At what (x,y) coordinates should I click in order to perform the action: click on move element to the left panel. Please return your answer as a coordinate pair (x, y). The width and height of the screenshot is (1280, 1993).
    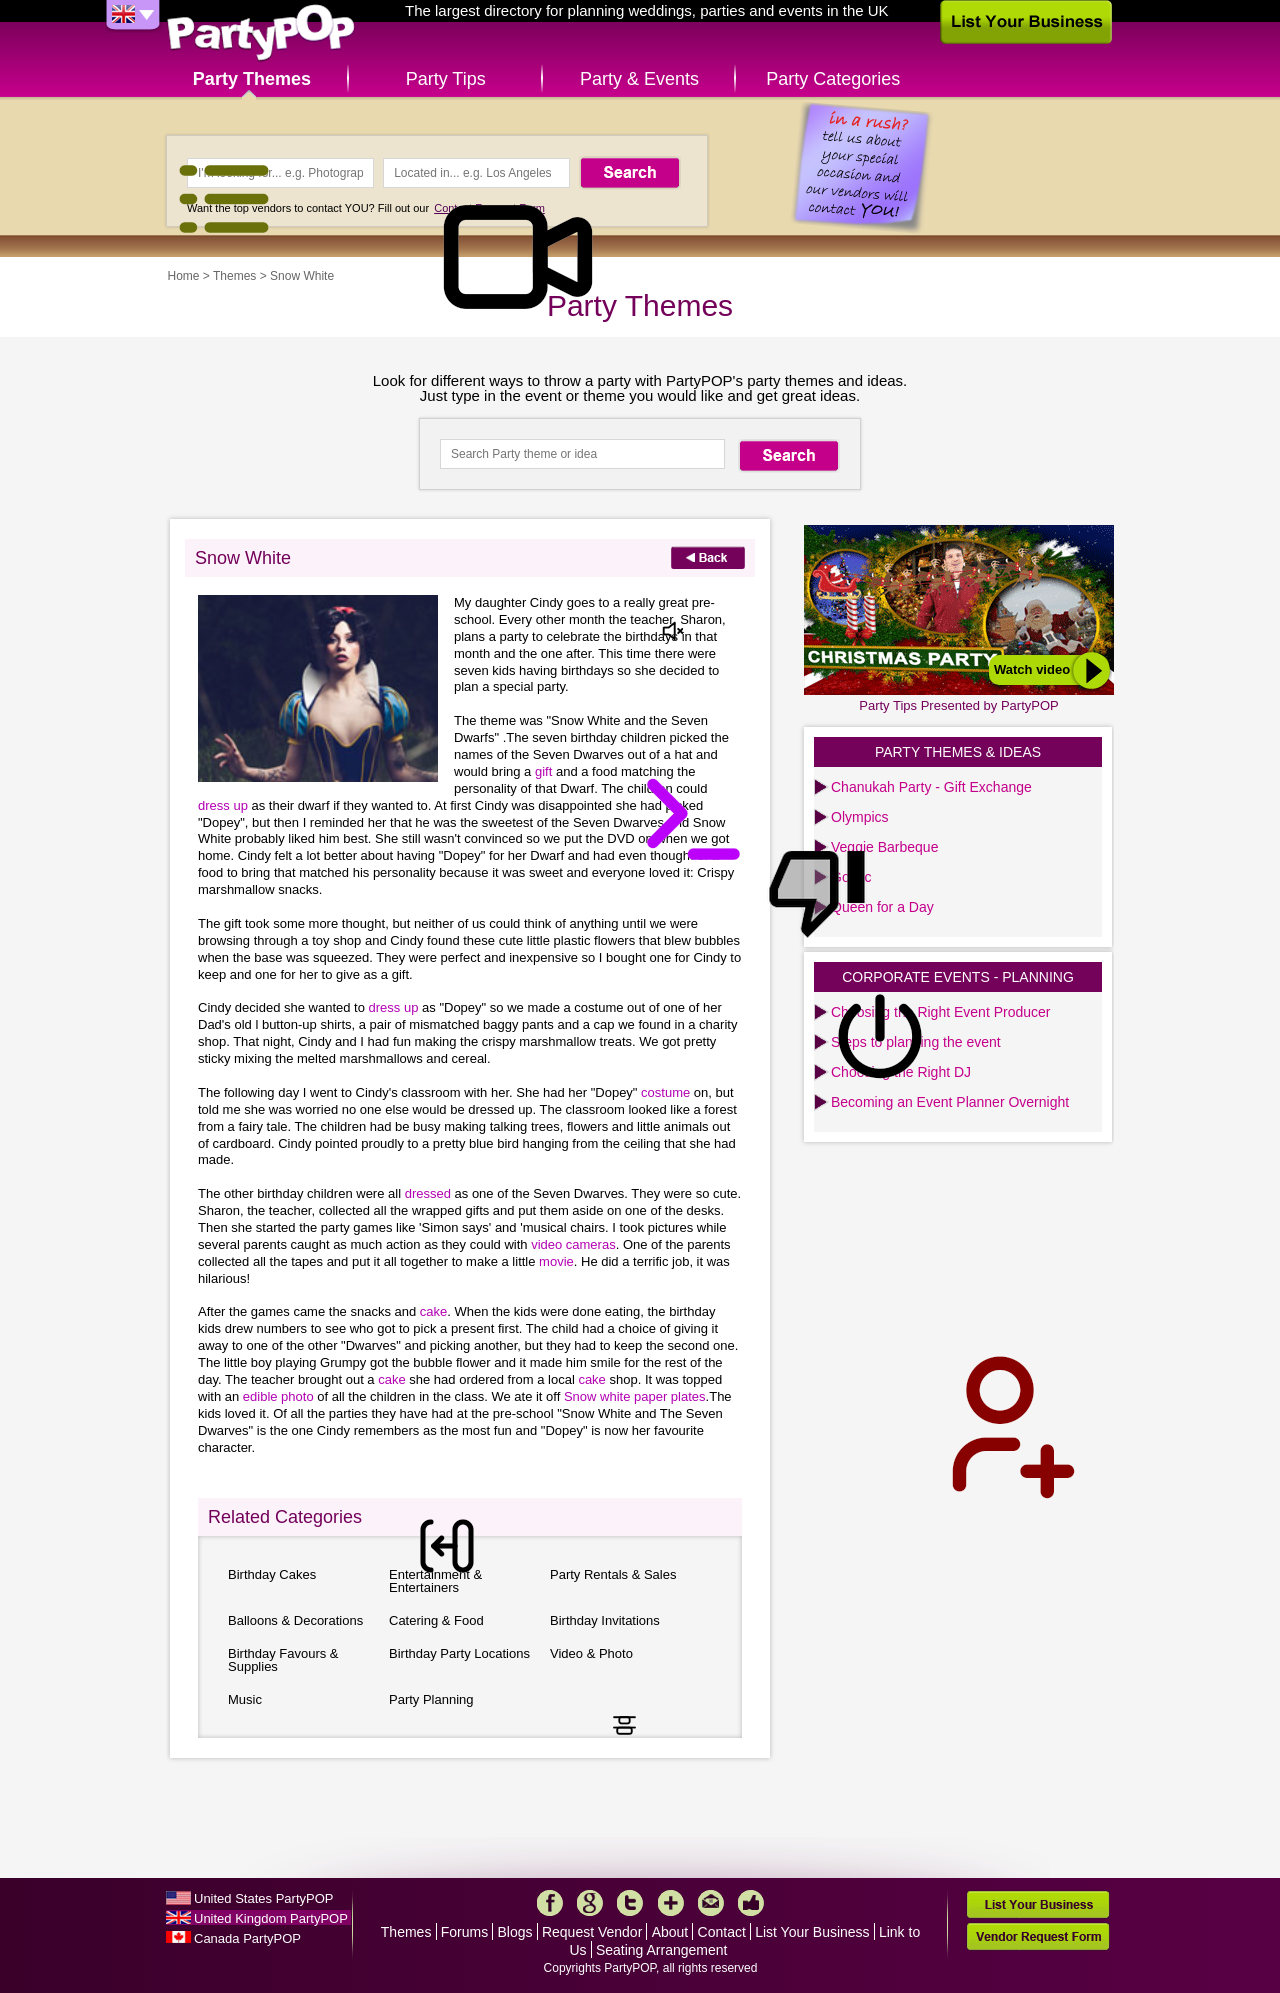
    Looking at the image, I should click on (447, 1546).